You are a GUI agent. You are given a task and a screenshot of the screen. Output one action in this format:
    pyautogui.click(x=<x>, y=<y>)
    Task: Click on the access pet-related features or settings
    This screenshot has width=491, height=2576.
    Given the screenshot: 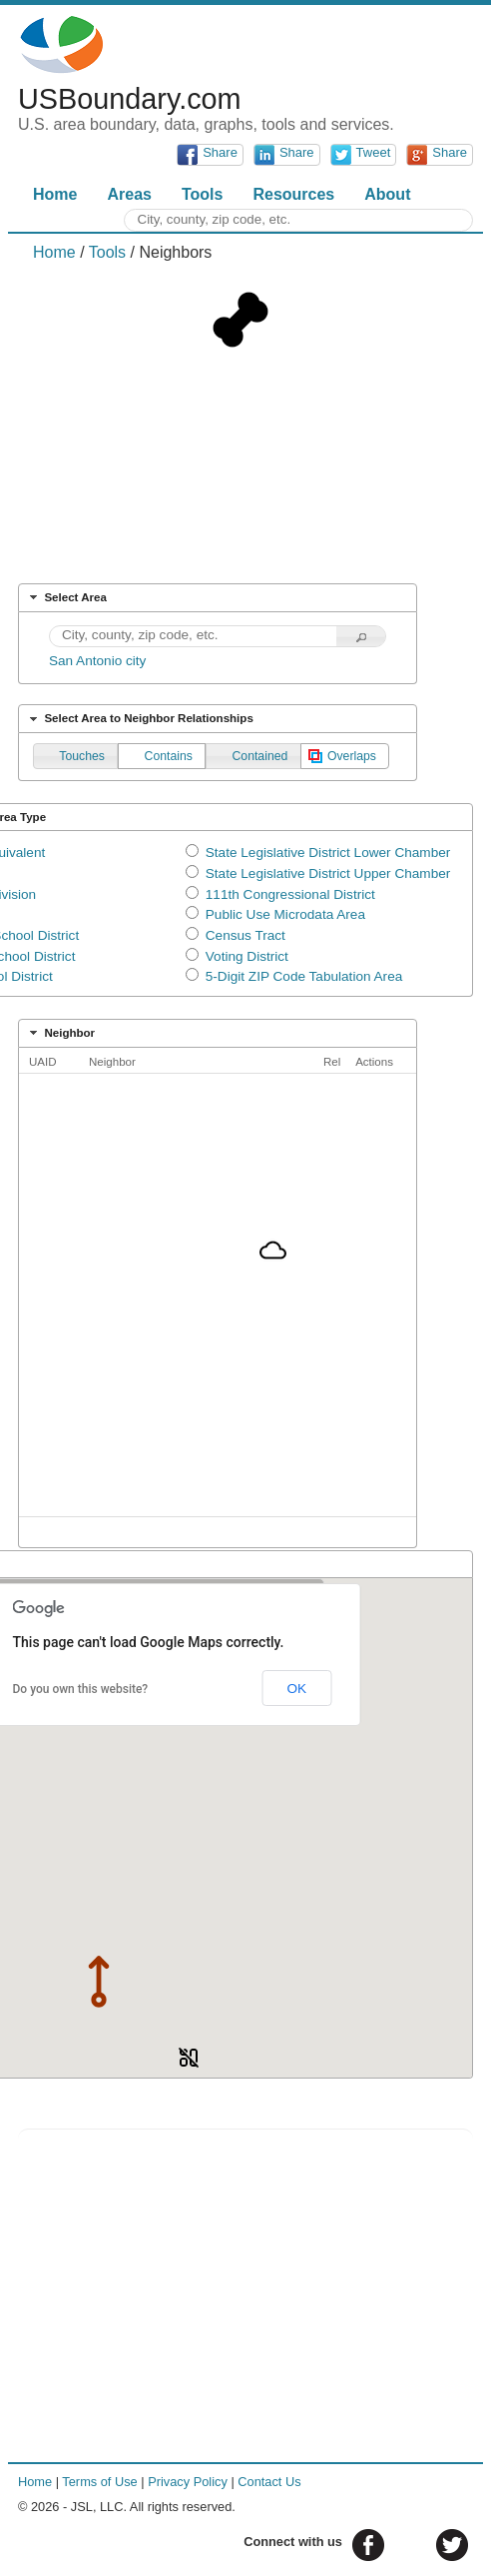 What is the action you would take?
    pyautogui.click(x=241, y=320)
    